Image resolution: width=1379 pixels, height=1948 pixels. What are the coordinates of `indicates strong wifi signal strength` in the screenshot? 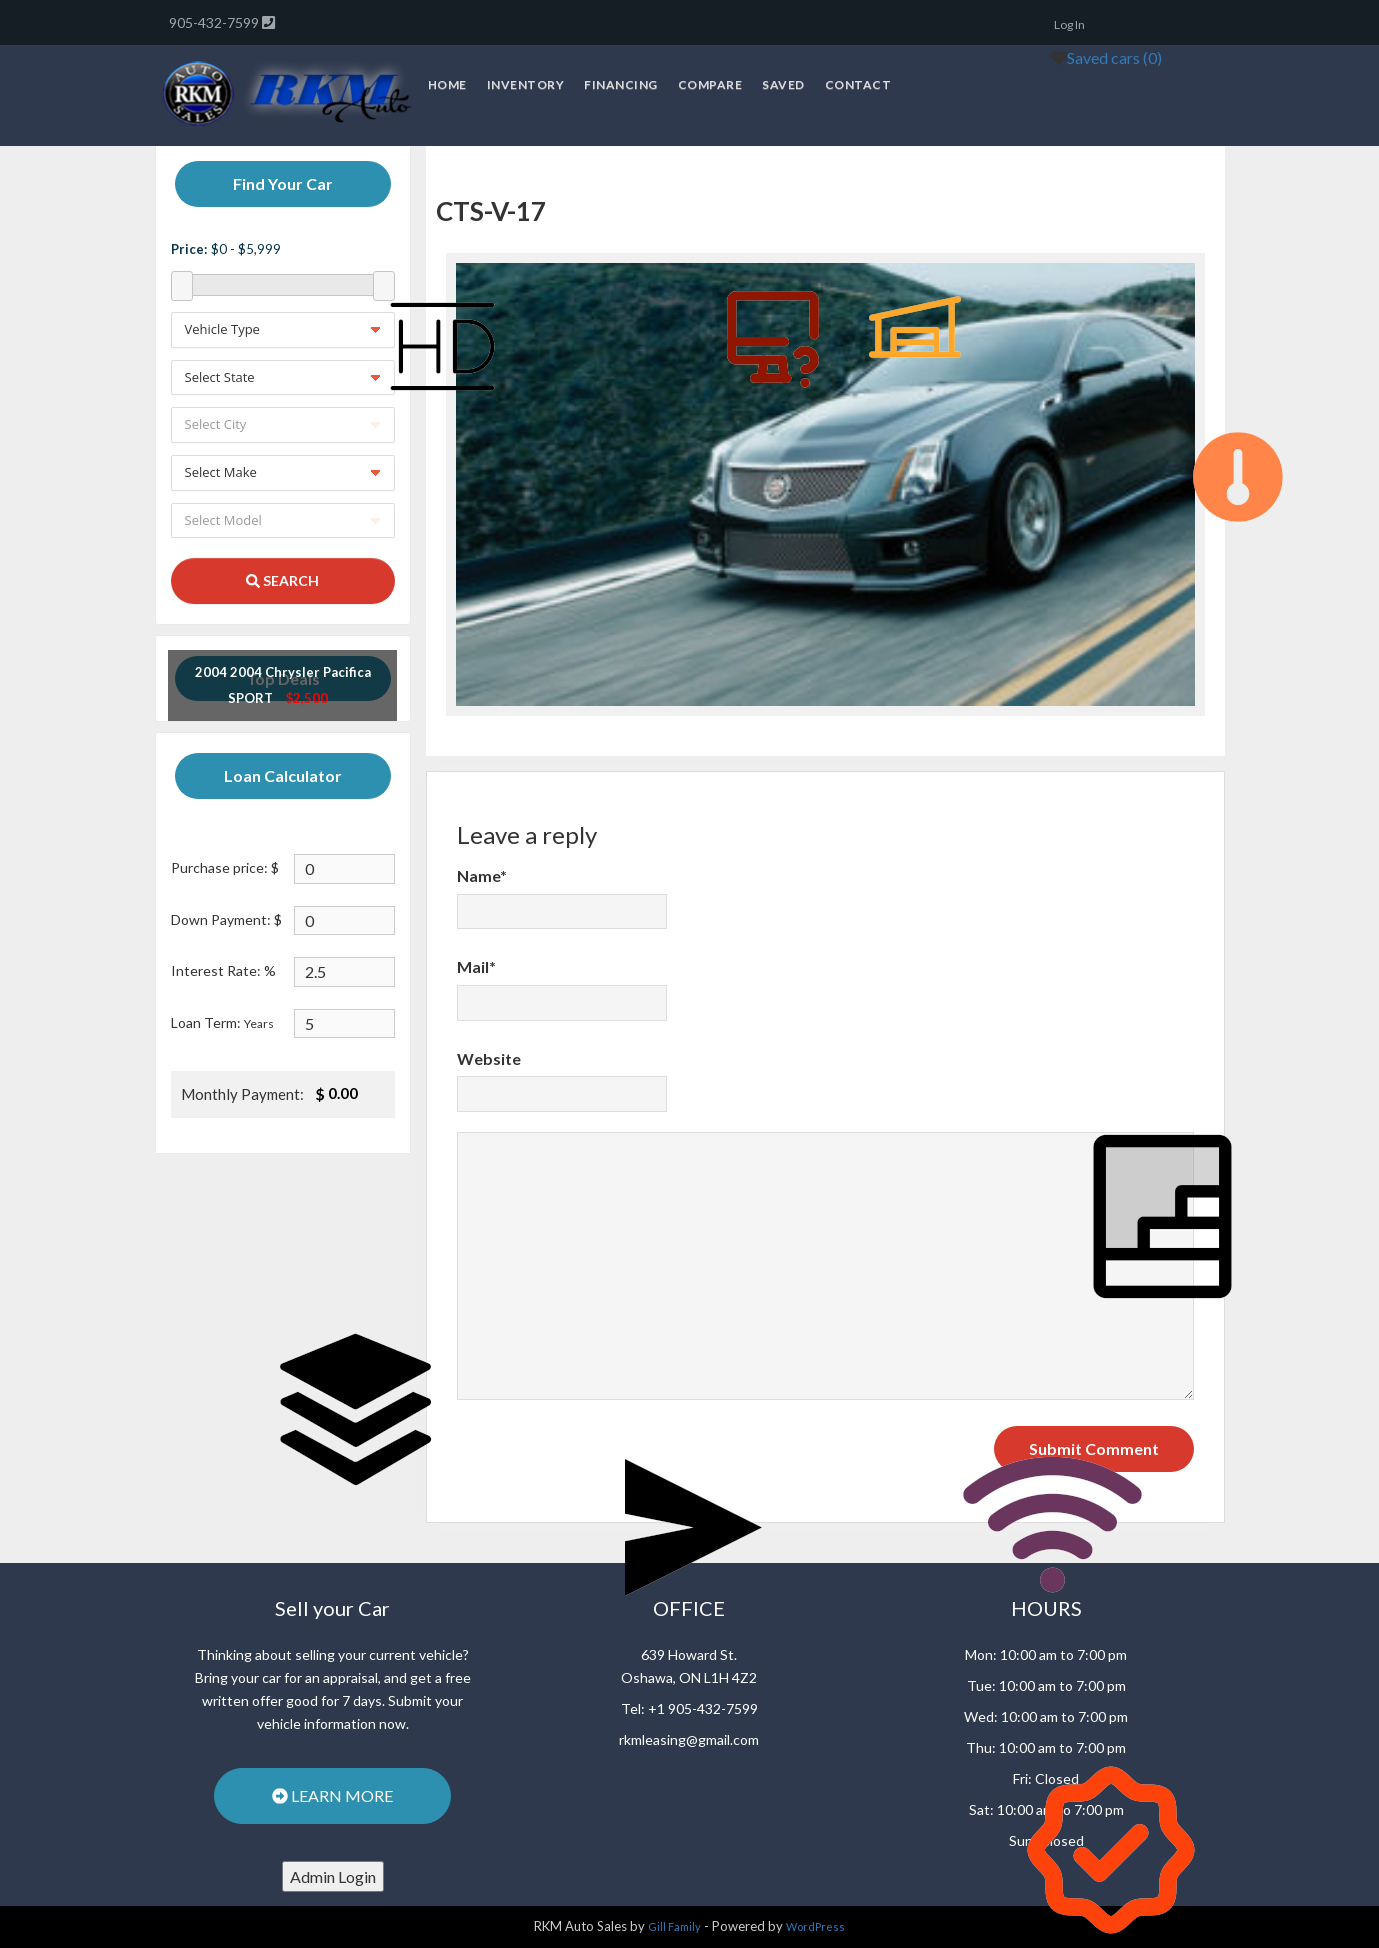 It's located at (1052, 1521).